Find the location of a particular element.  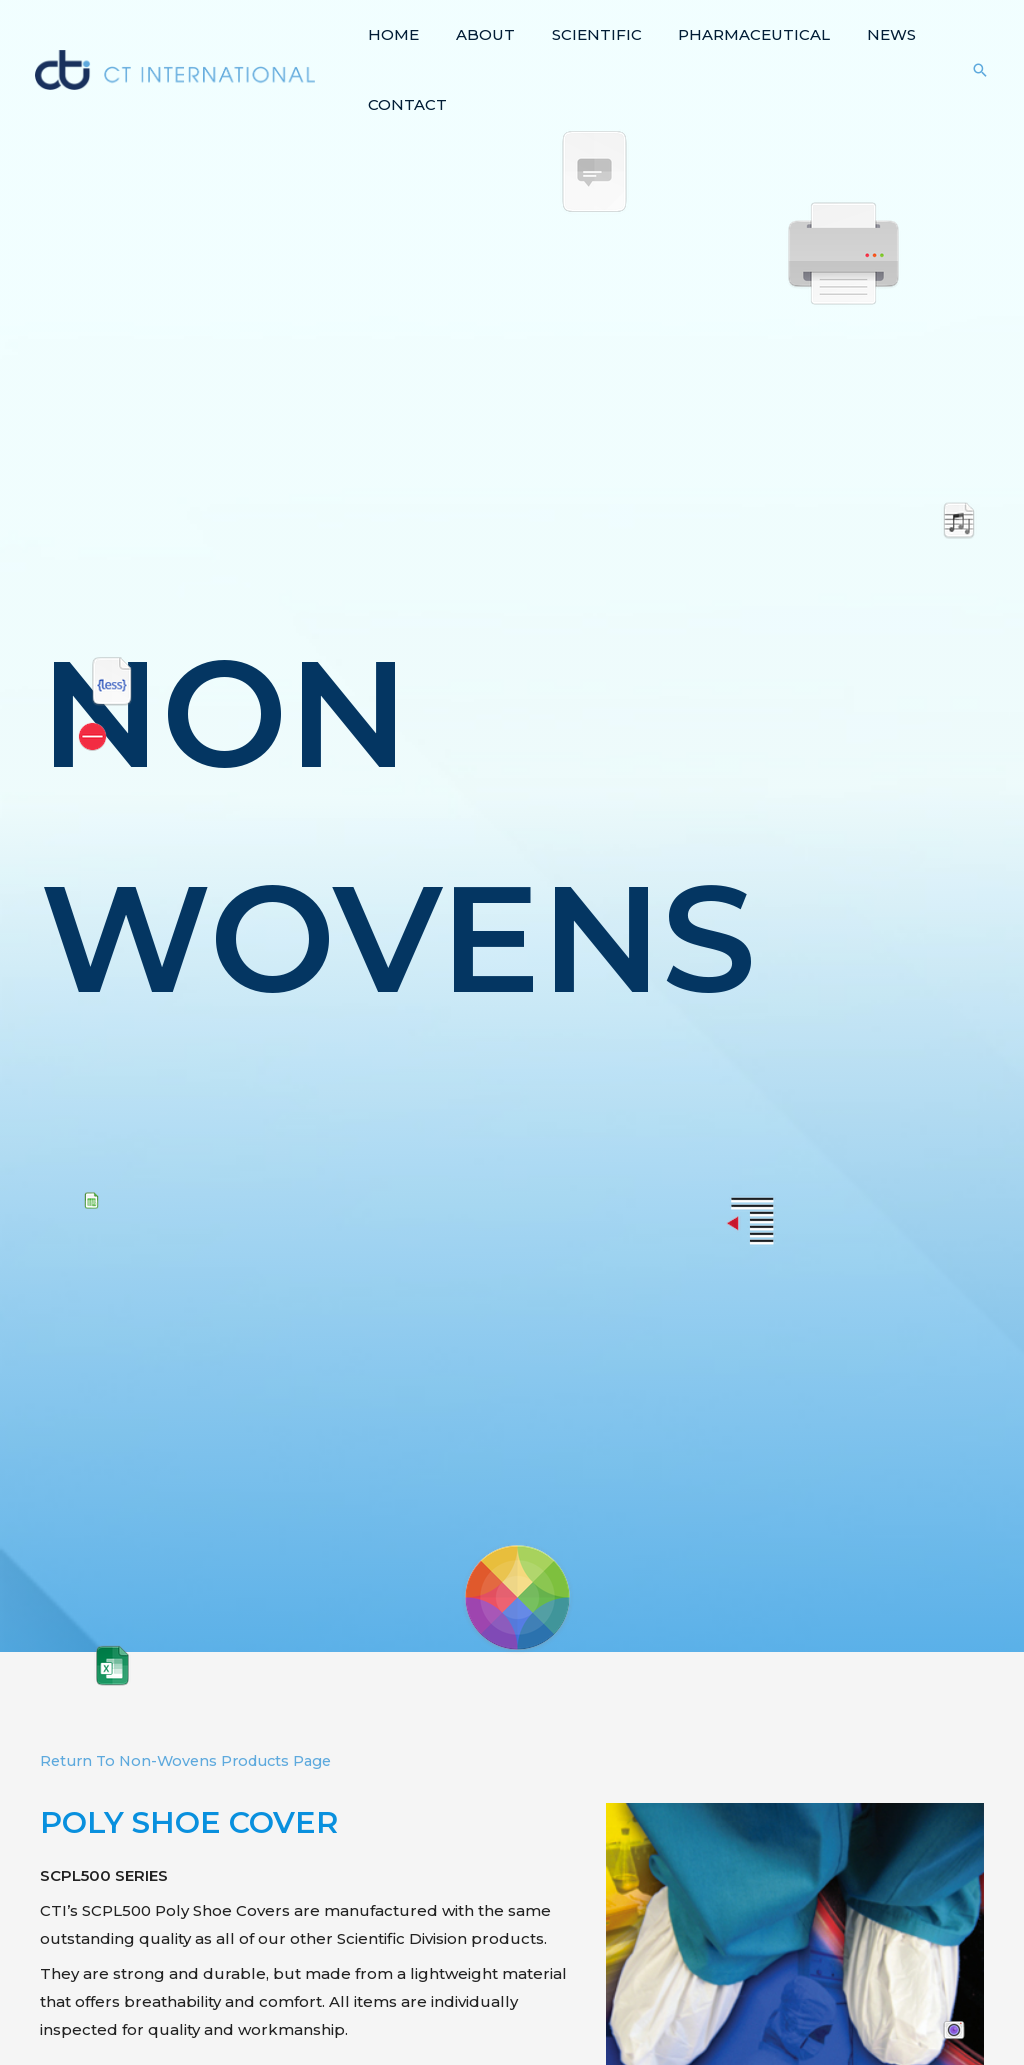

open color preferences or theme settings is located at coordinates (517, 1597).